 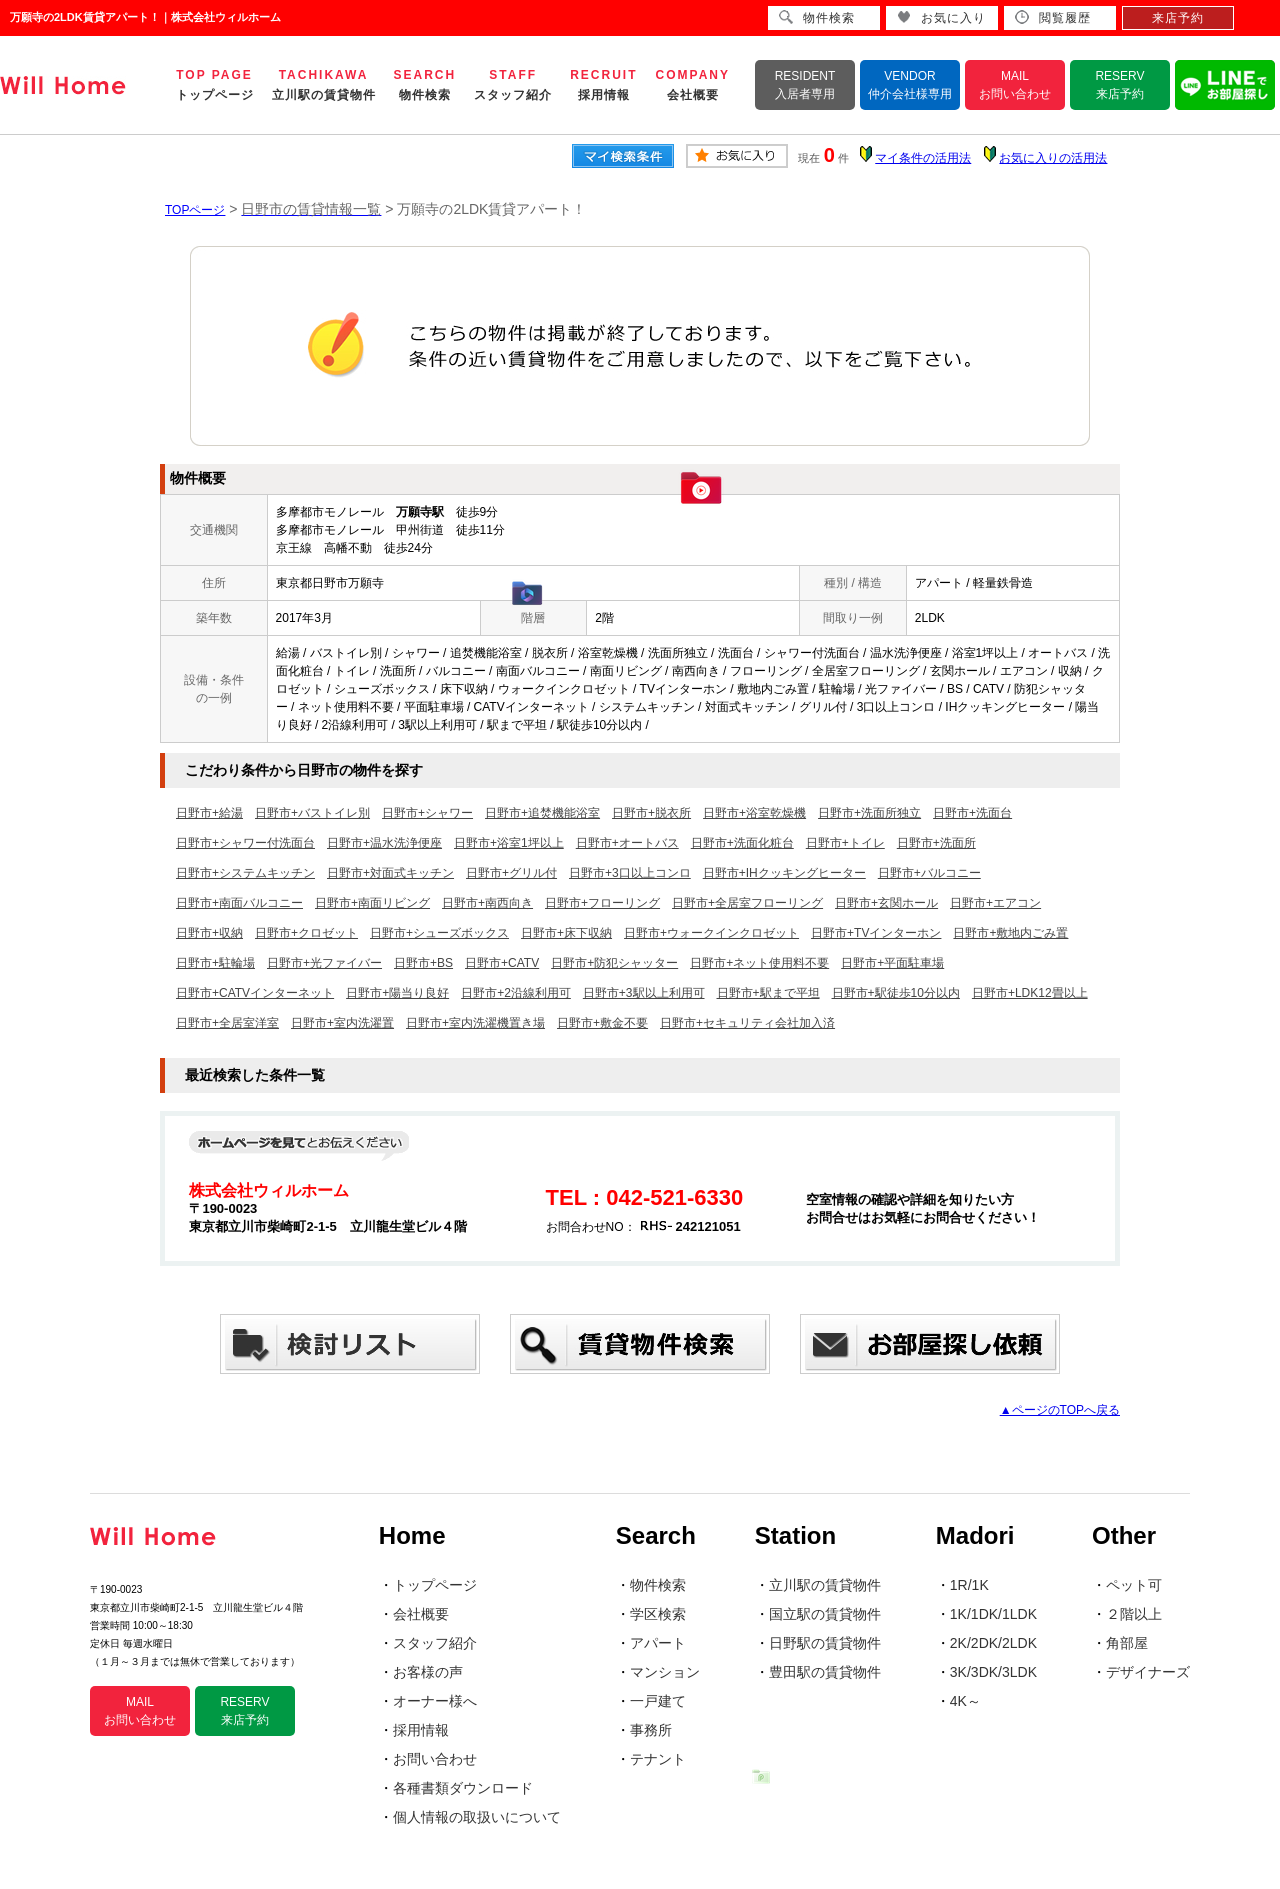 What do you see at coordinates (761, 1777) in the screenshot?
I see `open android pie system files folder` at bounding box center [761, 1777].